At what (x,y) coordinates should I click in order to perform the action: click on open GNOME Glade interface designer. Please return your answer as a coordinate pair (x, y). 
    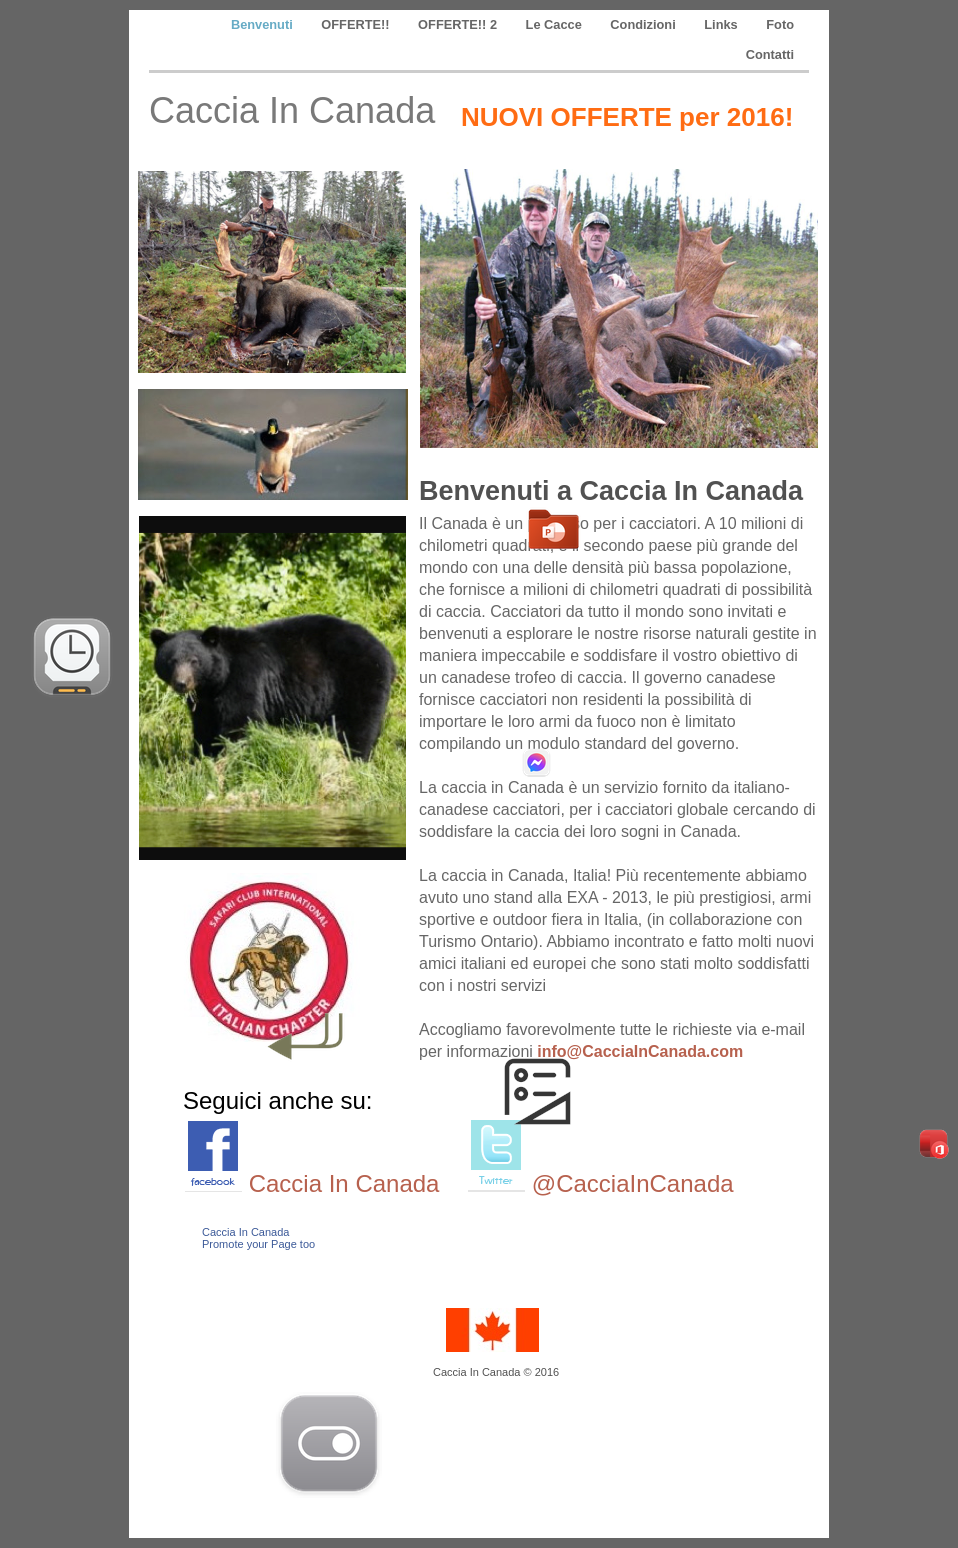
    Looking at the image, I should click on (537, 1091).